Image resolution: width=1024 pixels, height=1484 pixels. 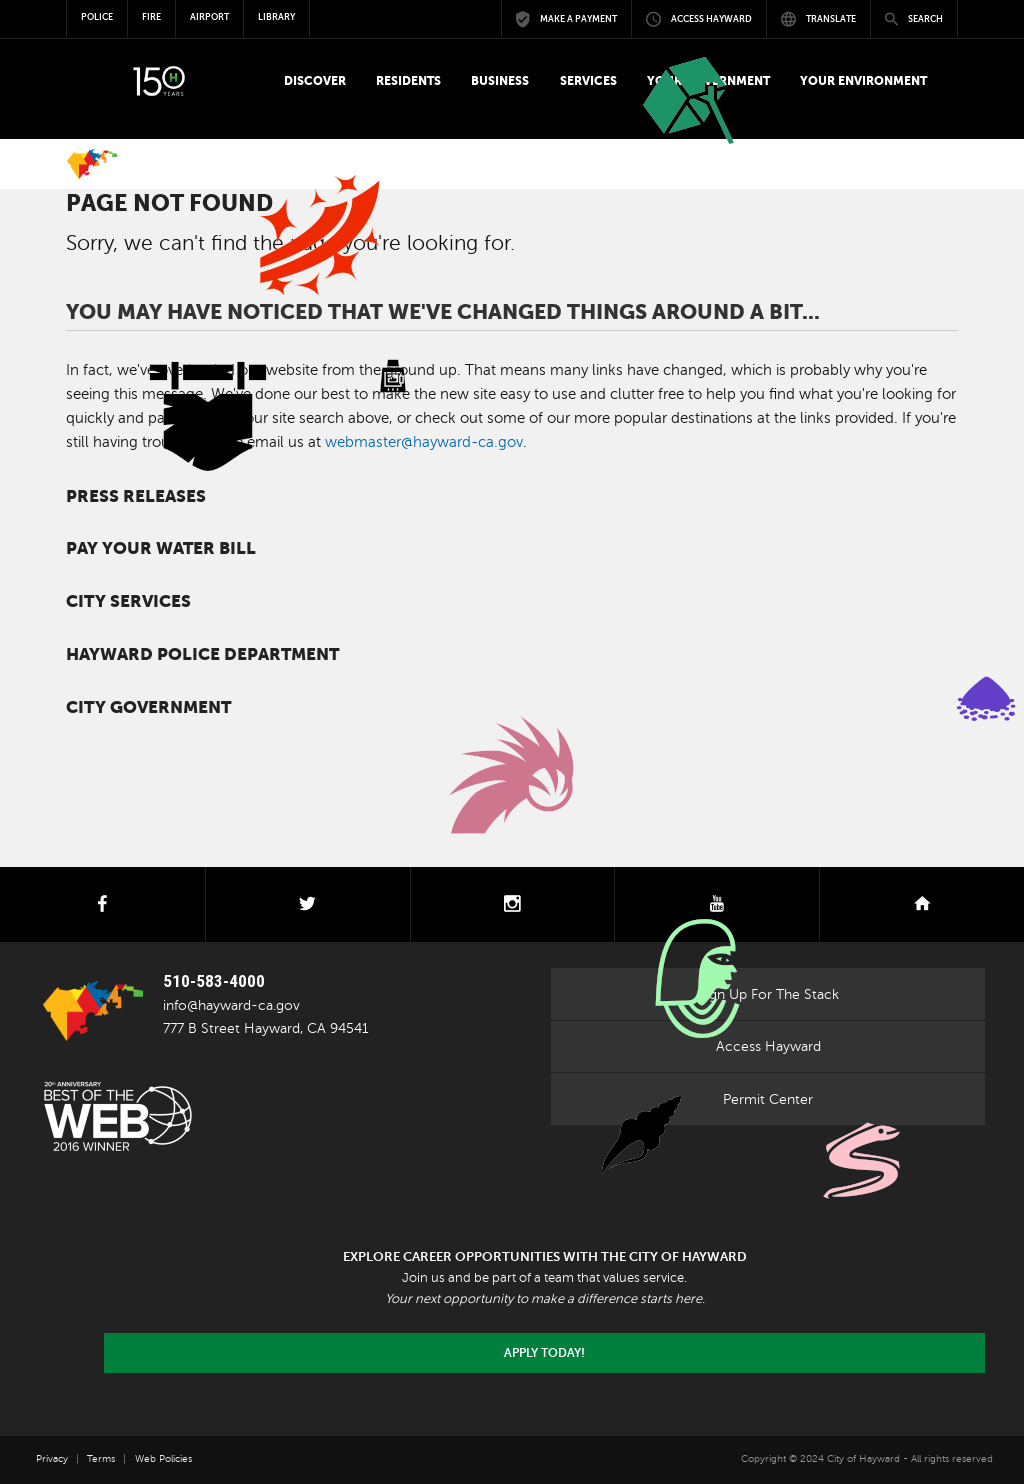 I want to click on set or place a trap in-game, so click(x=688, y=100).